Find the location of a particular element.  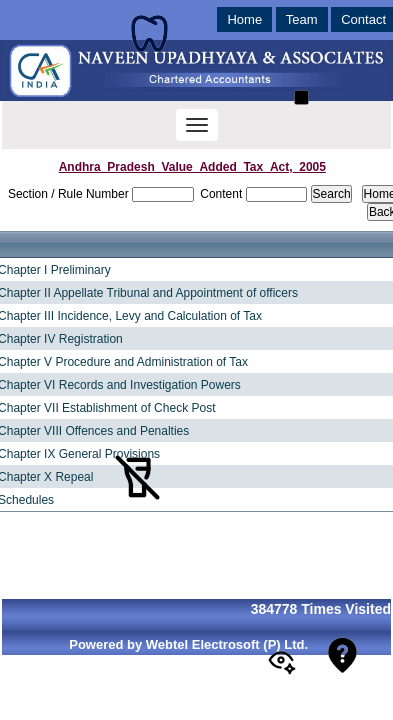

no alcohol allowed is located at coordinates (137, 477).